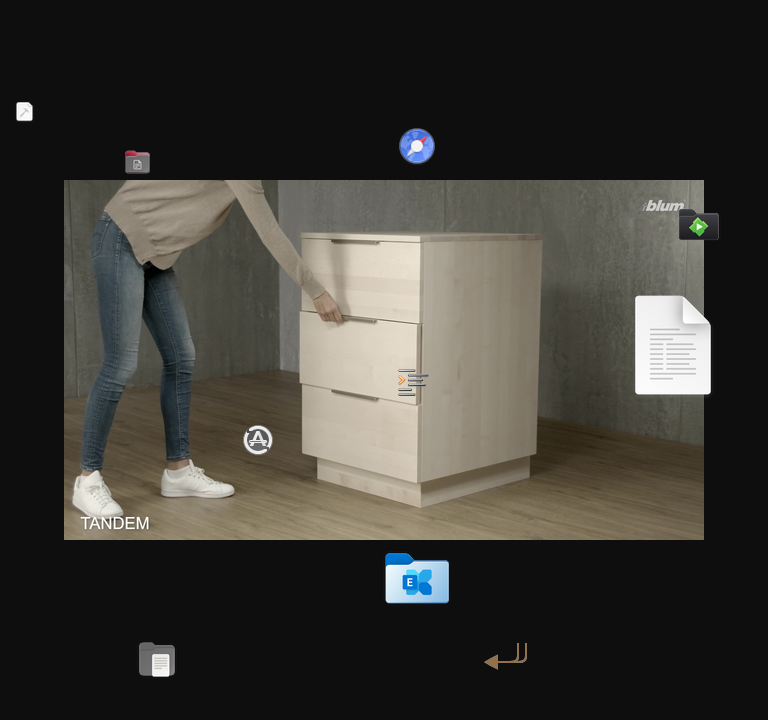 This screenshot has width=768, height=720. What do you see at coordinates (417, 580) in the screenshot?
I see `open microsoft exchange folder` at bounding box center [417, 580].